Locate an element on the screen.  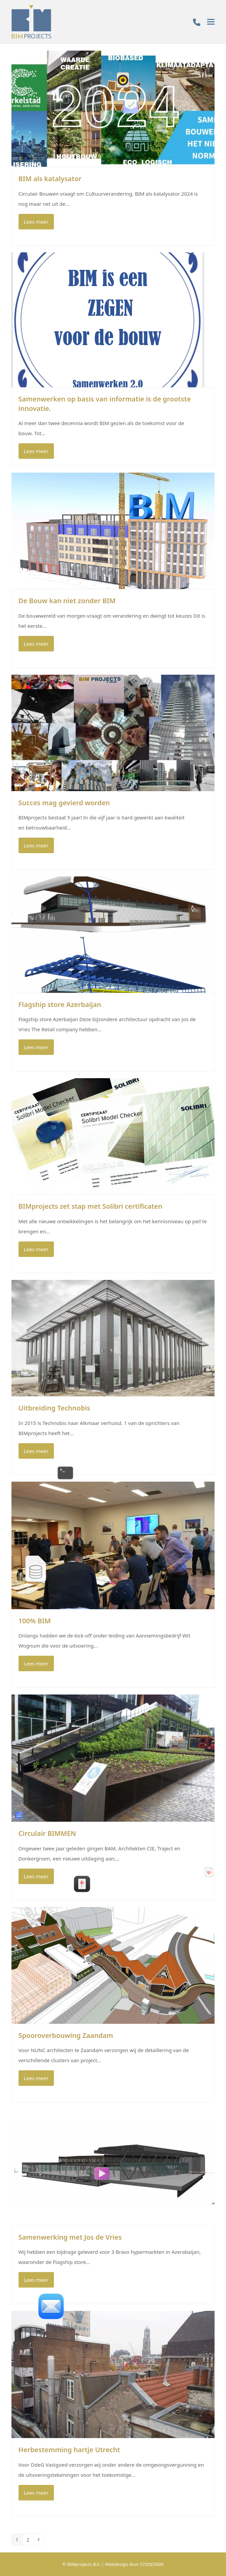
open keyboard settings is located at coordinates (90, 1369).